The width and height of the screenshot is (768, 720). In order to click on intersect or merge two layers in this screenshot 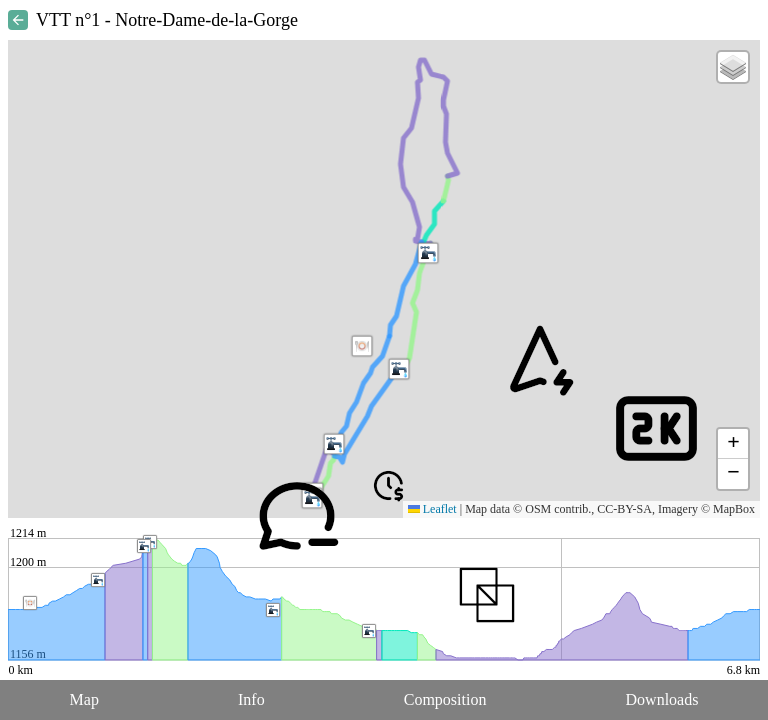, I will do `click(487, 595)`.